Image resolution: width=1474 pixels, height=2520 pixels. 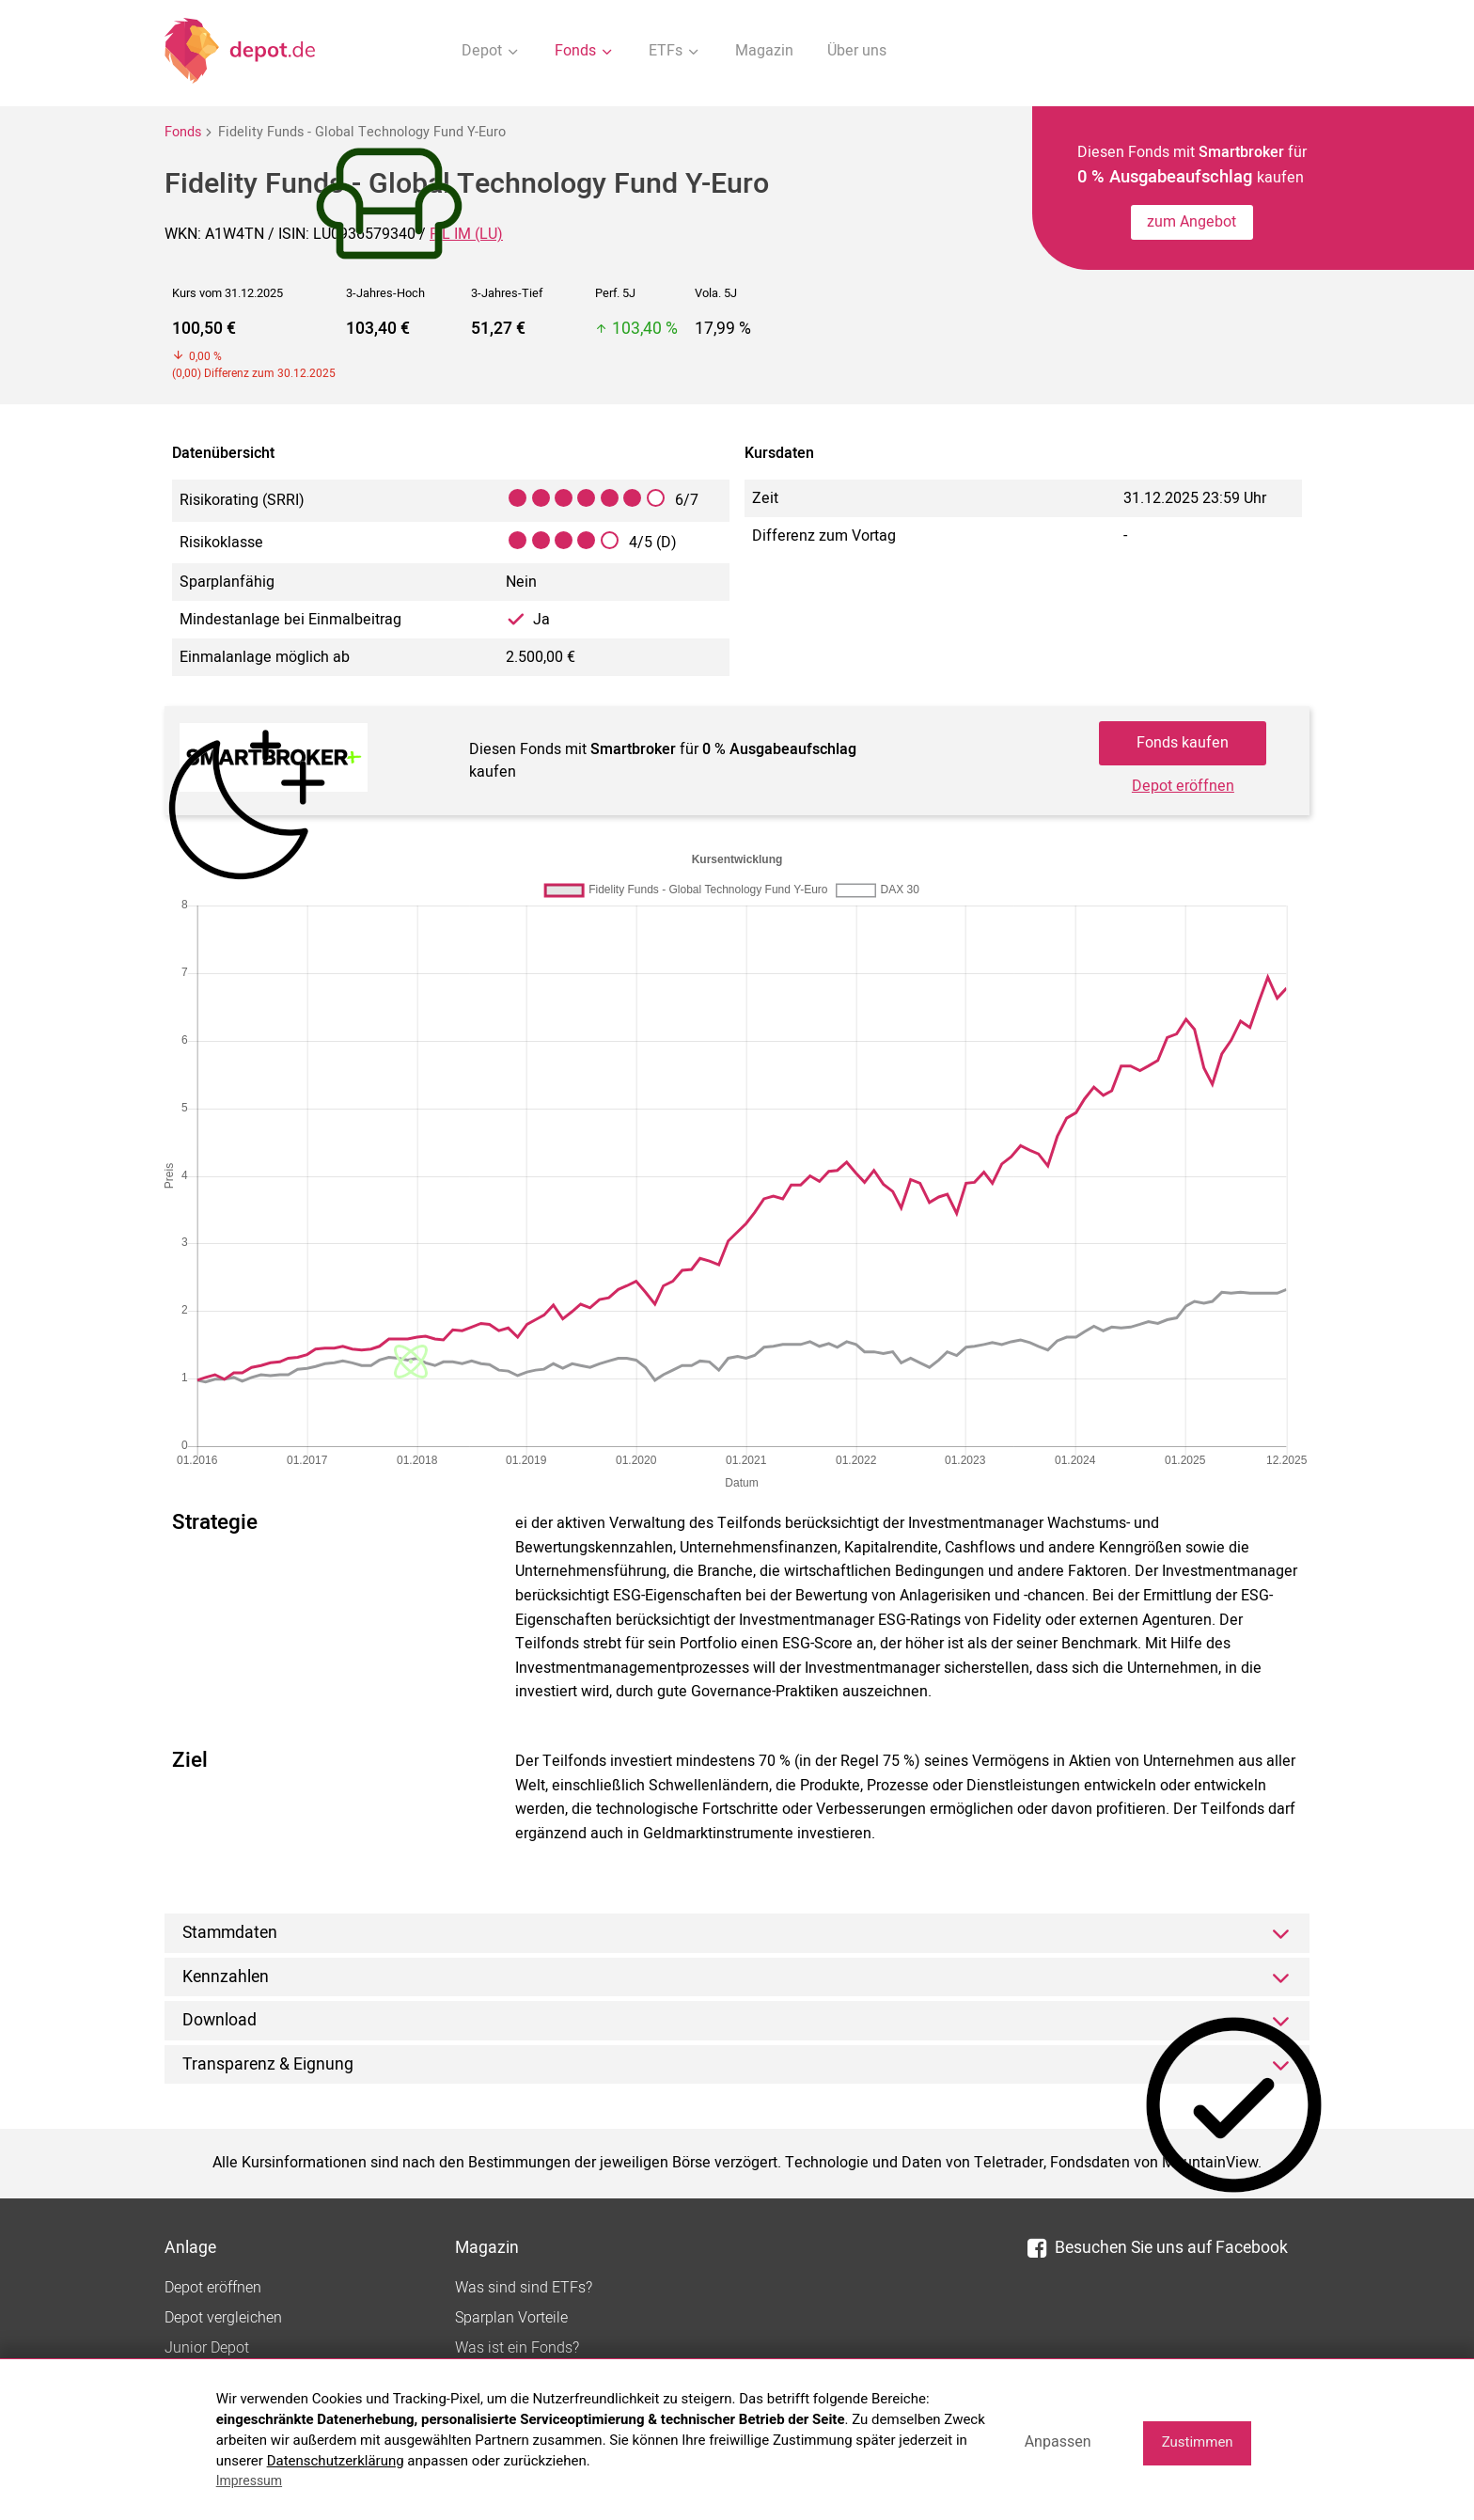 I want to click on enable dark mode or night theme, so click(x=241, y=808).